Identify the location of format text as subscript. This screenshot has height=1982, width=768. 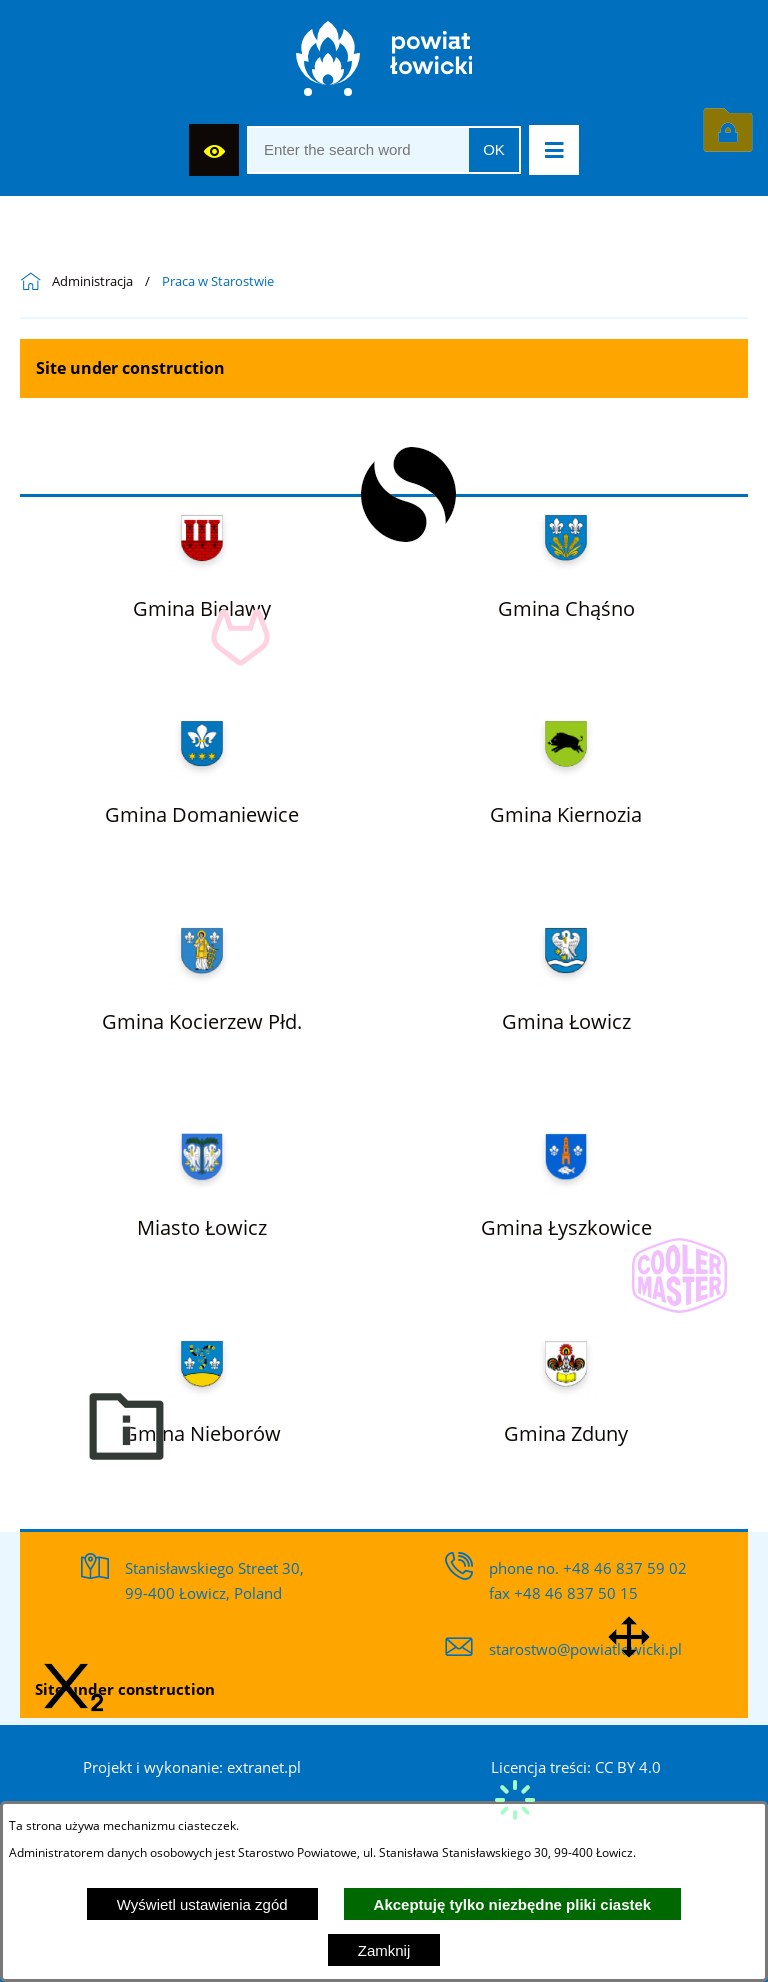
(70, 1687).